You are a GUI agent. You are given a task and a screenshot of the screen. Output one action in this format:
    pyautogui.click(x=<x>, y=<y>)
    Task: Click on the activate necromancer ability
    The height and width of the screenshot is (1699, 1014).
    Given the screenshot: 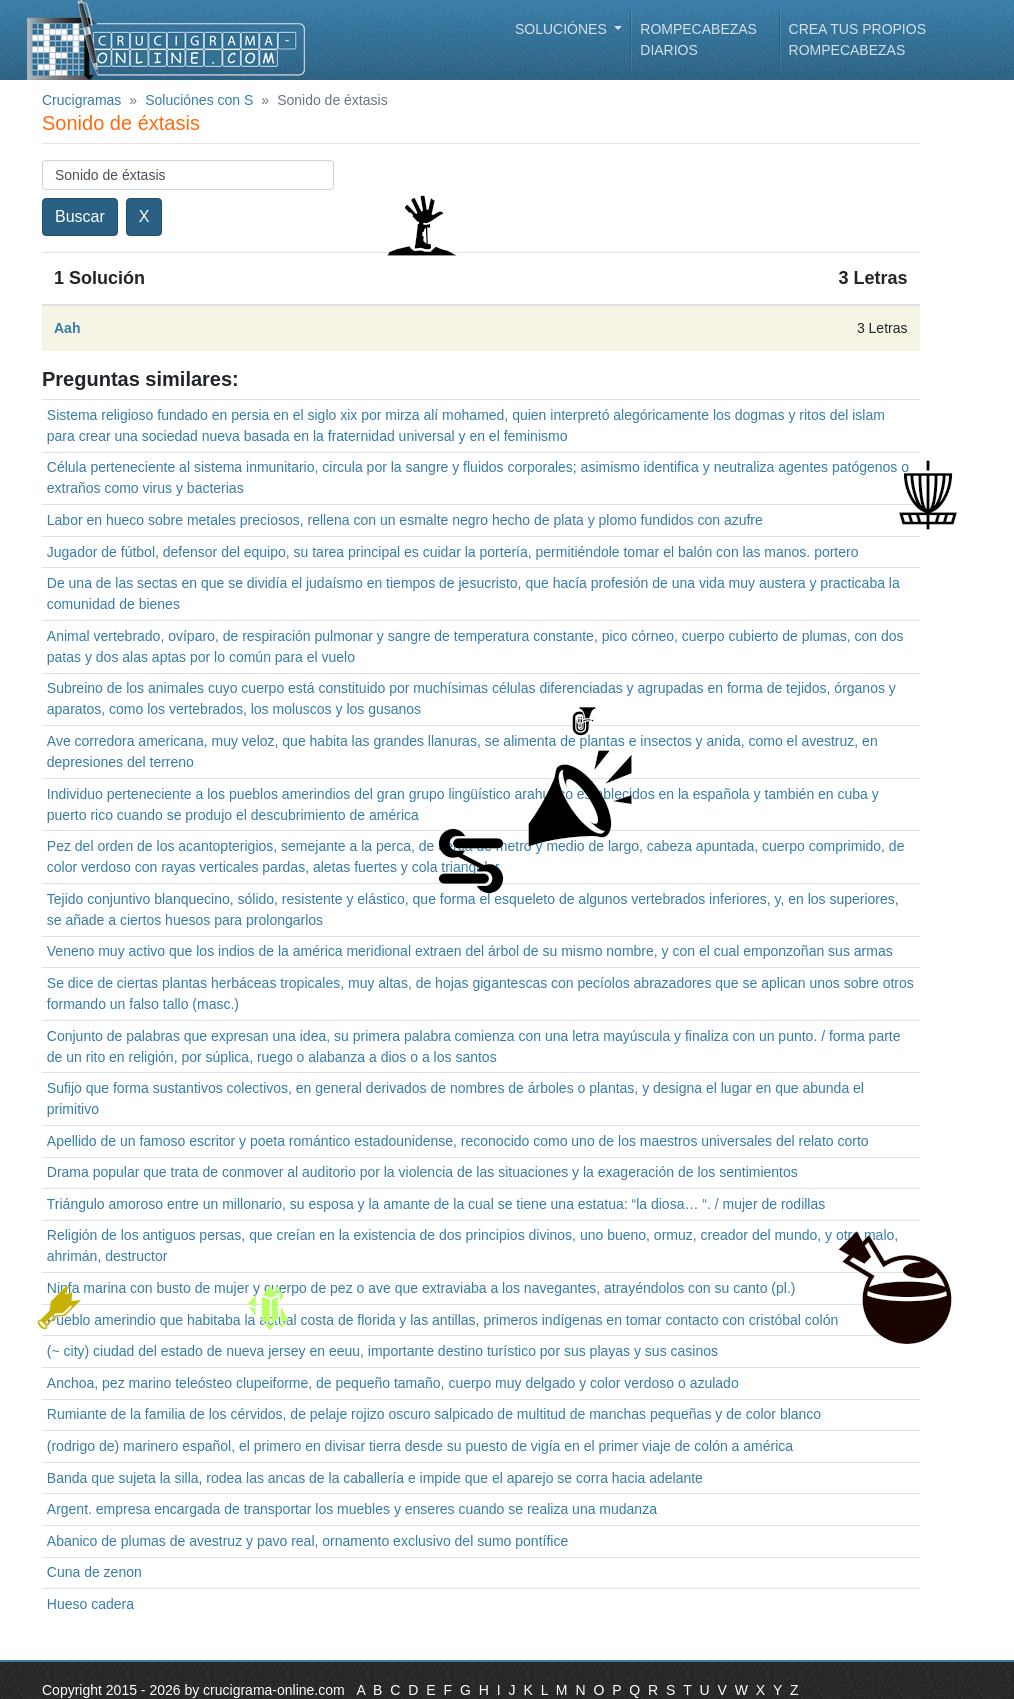 What is the action you would take?
    pyautogui.click(x=422, y=221)
    